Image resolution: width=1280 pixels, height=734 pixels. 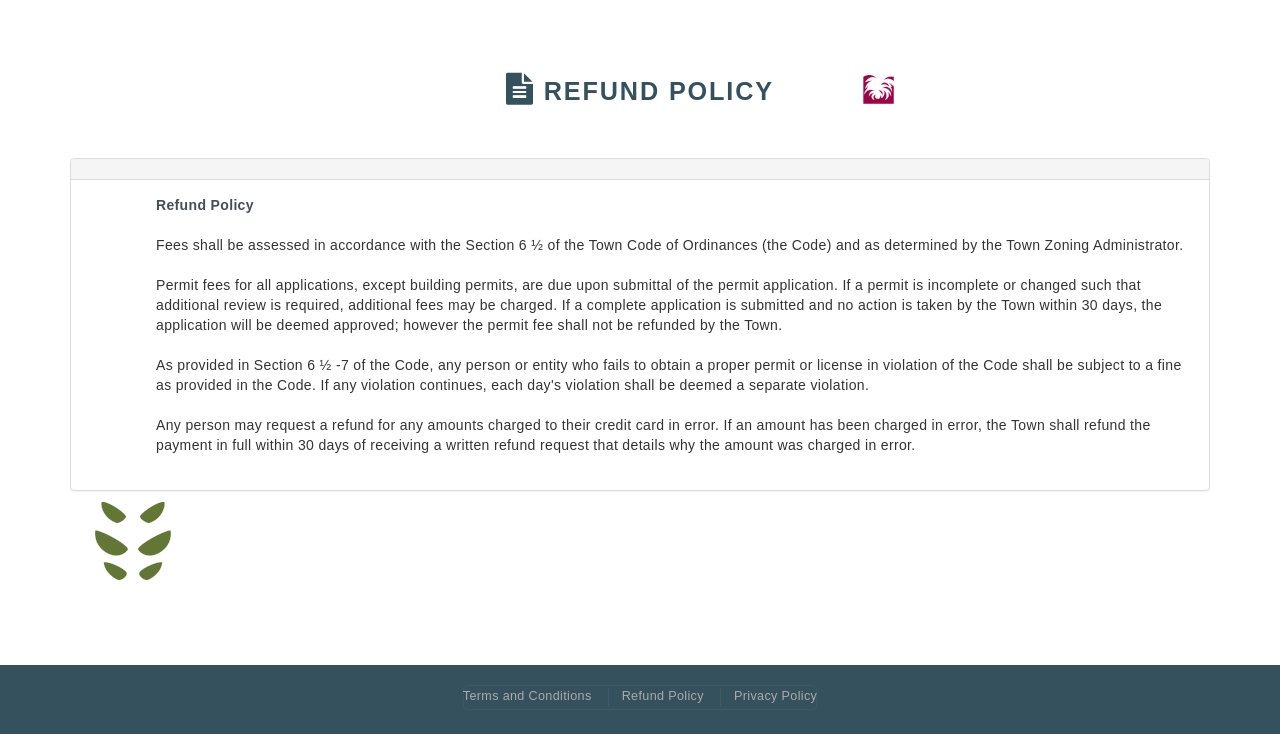 I want to click on activate hunter vision or tracking mode, so click(x=133, y=541).